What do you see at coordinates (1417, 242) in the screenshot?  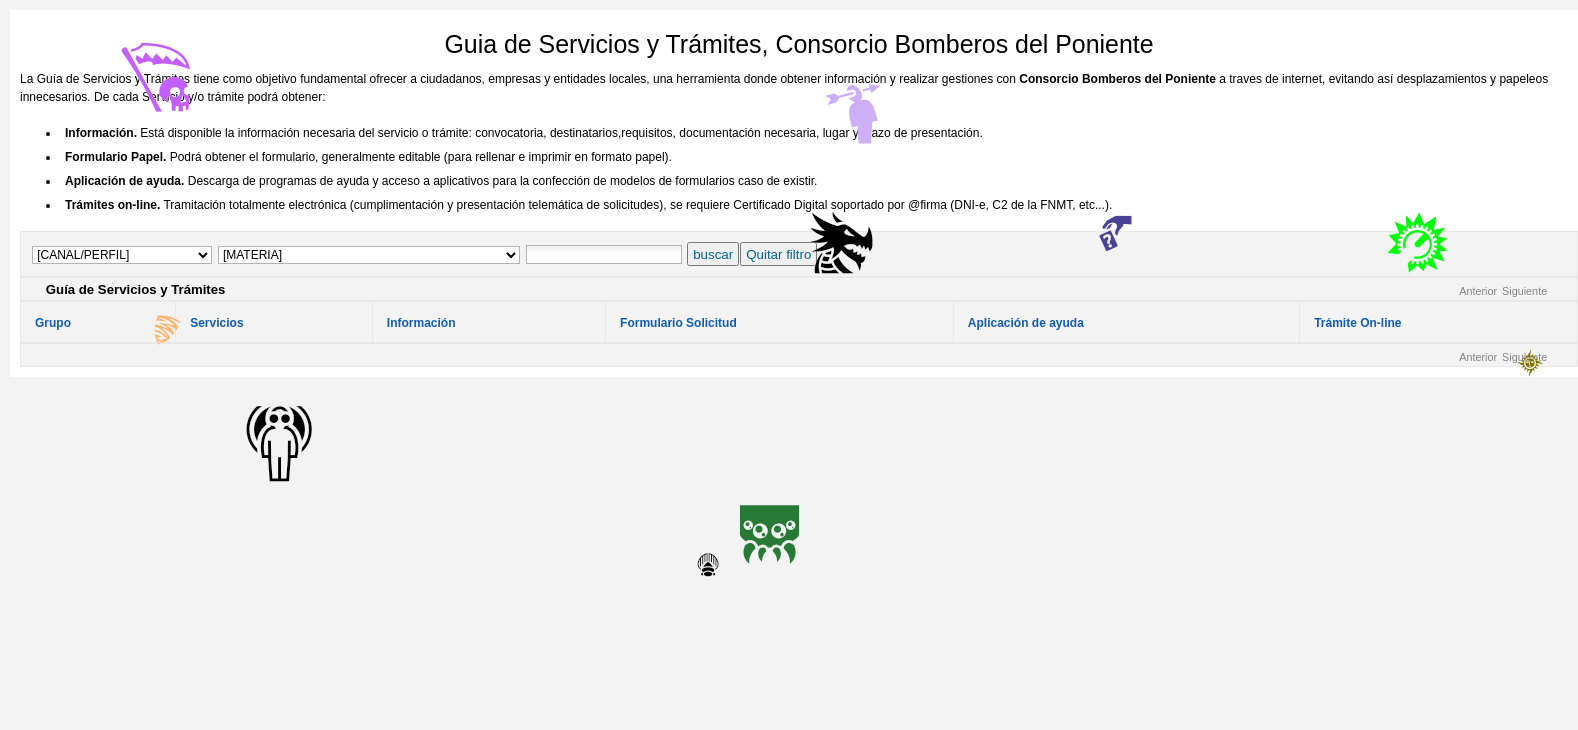 I see `access settings or configuration options` at bounding box center [1417, 242].